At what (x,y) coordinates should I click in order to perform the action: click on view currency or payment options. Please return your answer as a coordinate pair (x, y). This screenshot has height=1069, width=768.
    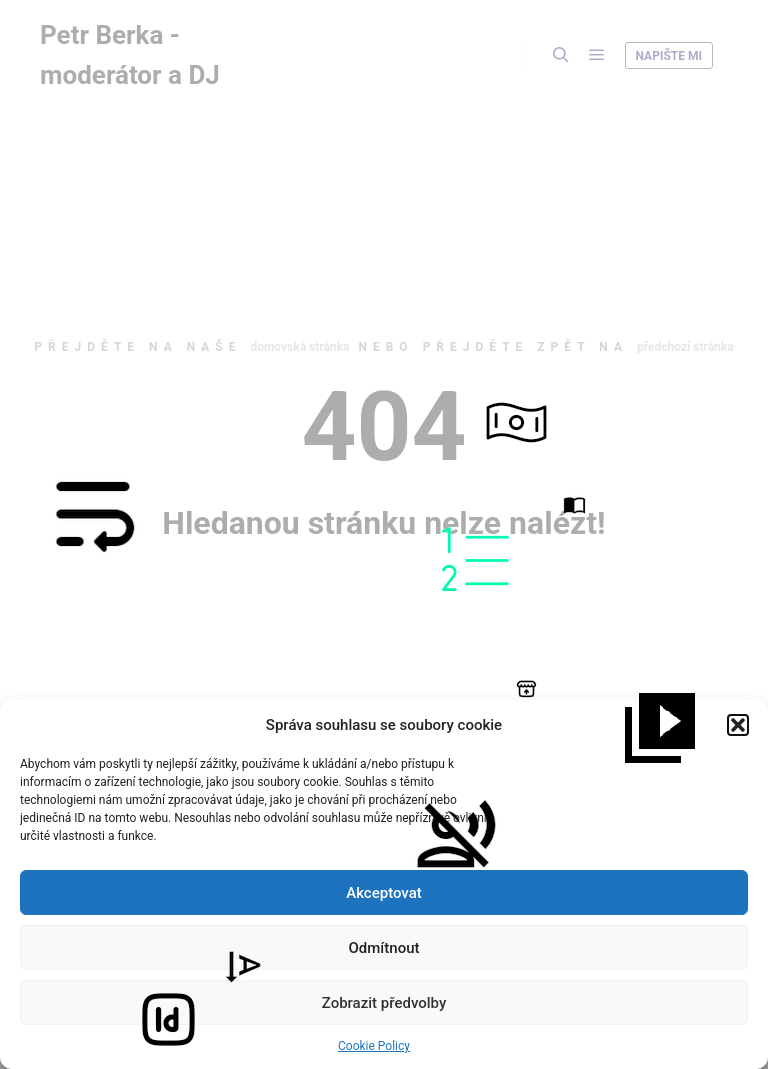
    Looking at the image, I should click on (516, 422).